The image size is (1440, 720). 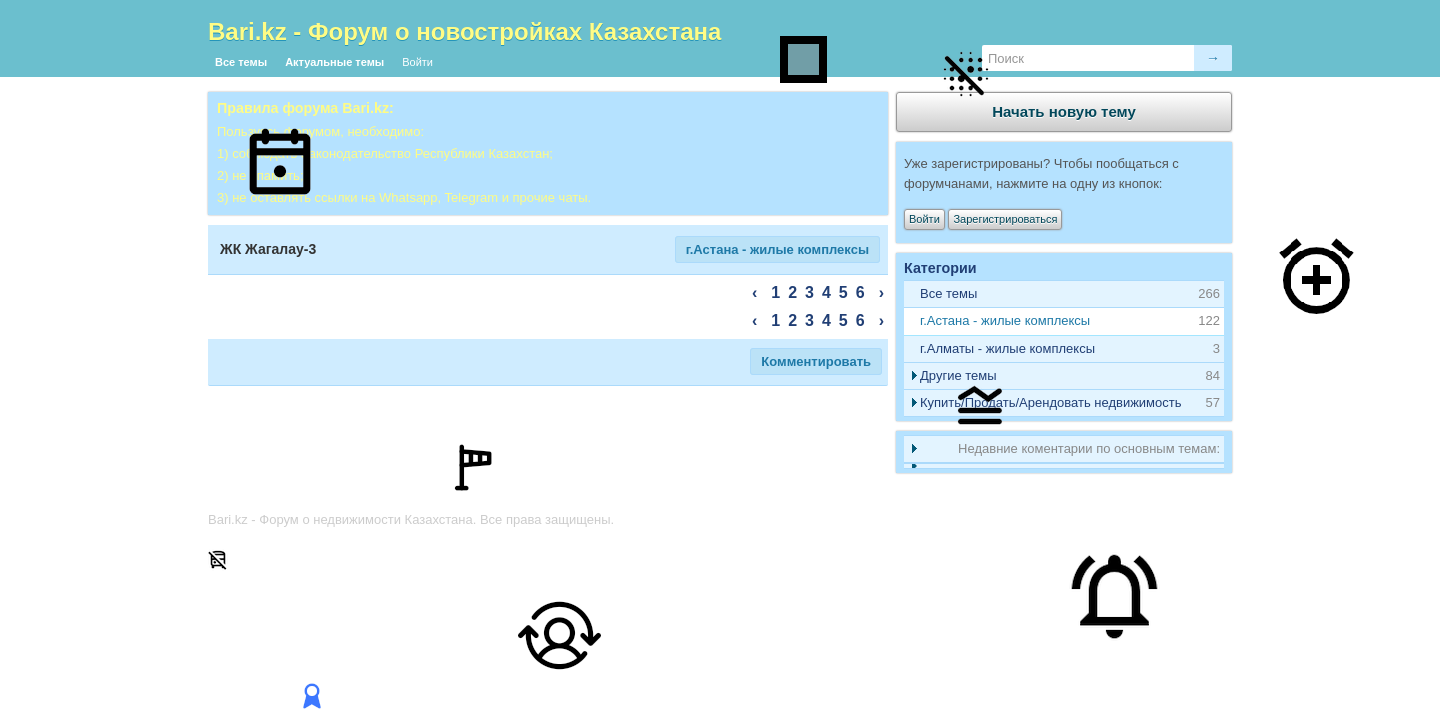 I want to click on stop media playback, so click(x=803, y=59).